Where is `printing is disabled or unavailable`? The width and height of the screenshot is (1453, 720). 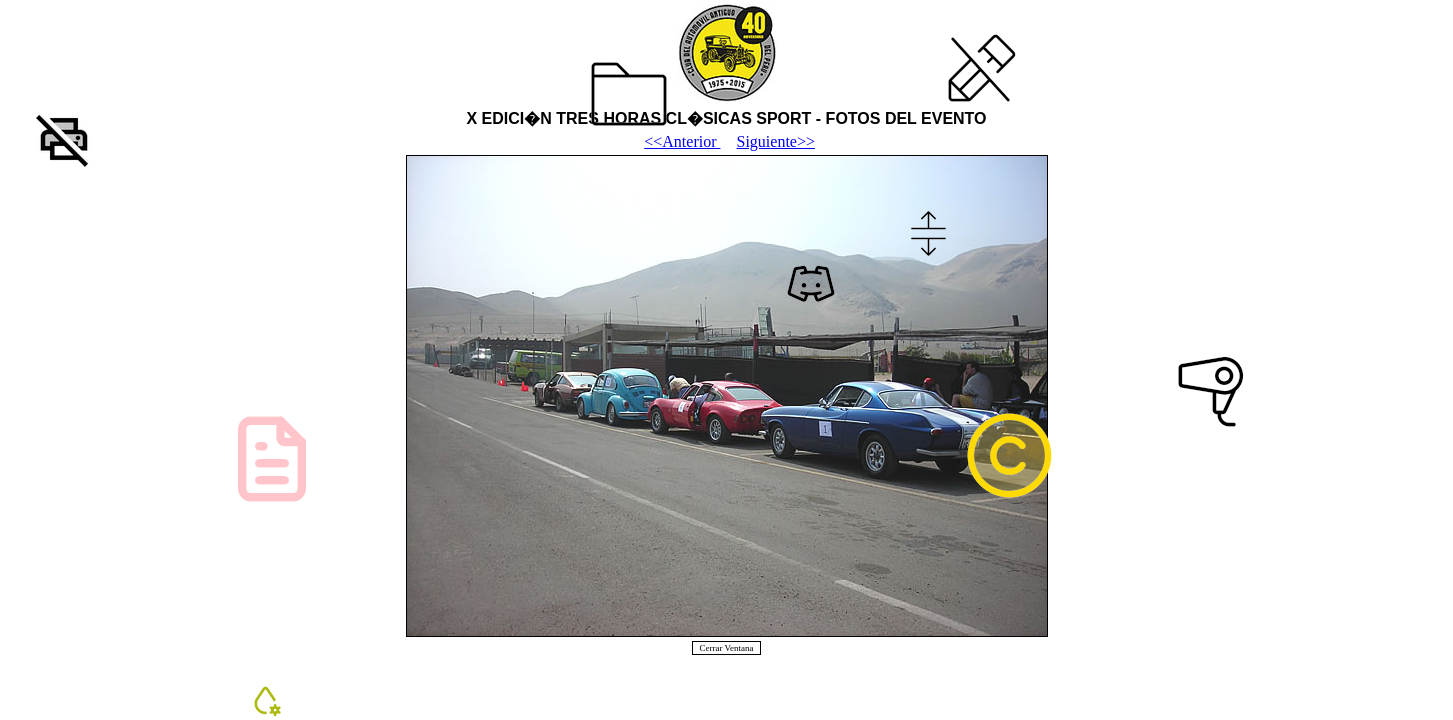 printing is disabled or unavailable is located at coordinates (64, 139).